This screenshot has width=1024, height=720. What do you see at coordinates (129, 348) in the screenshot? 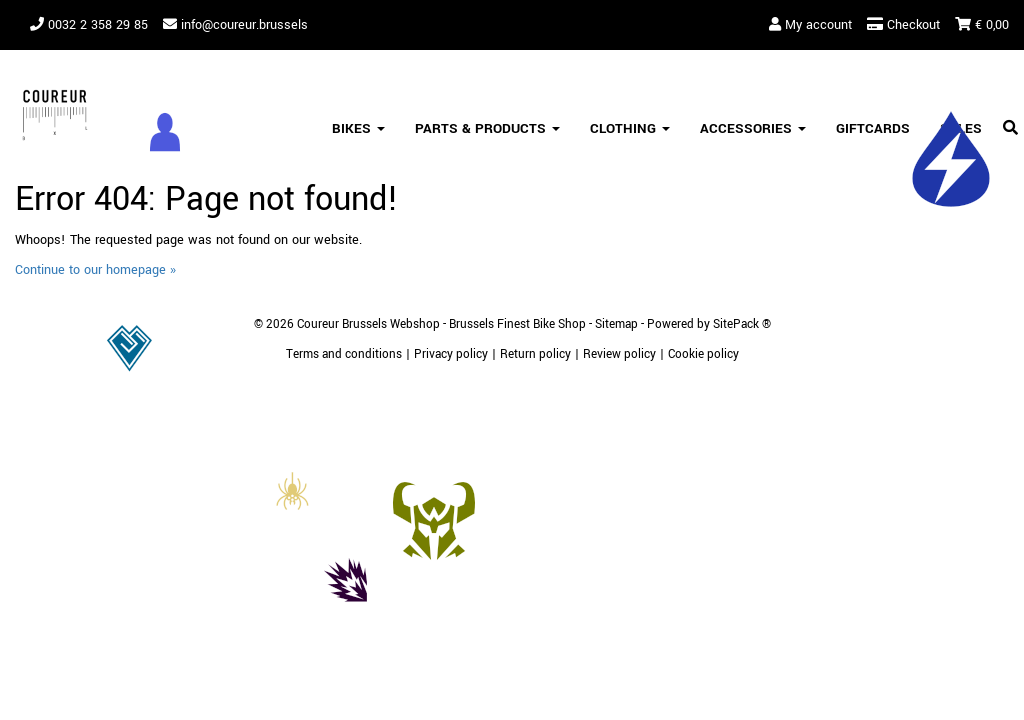
I see `indicates a rare or valuable in-game resource` at bounding box center [129, 348].